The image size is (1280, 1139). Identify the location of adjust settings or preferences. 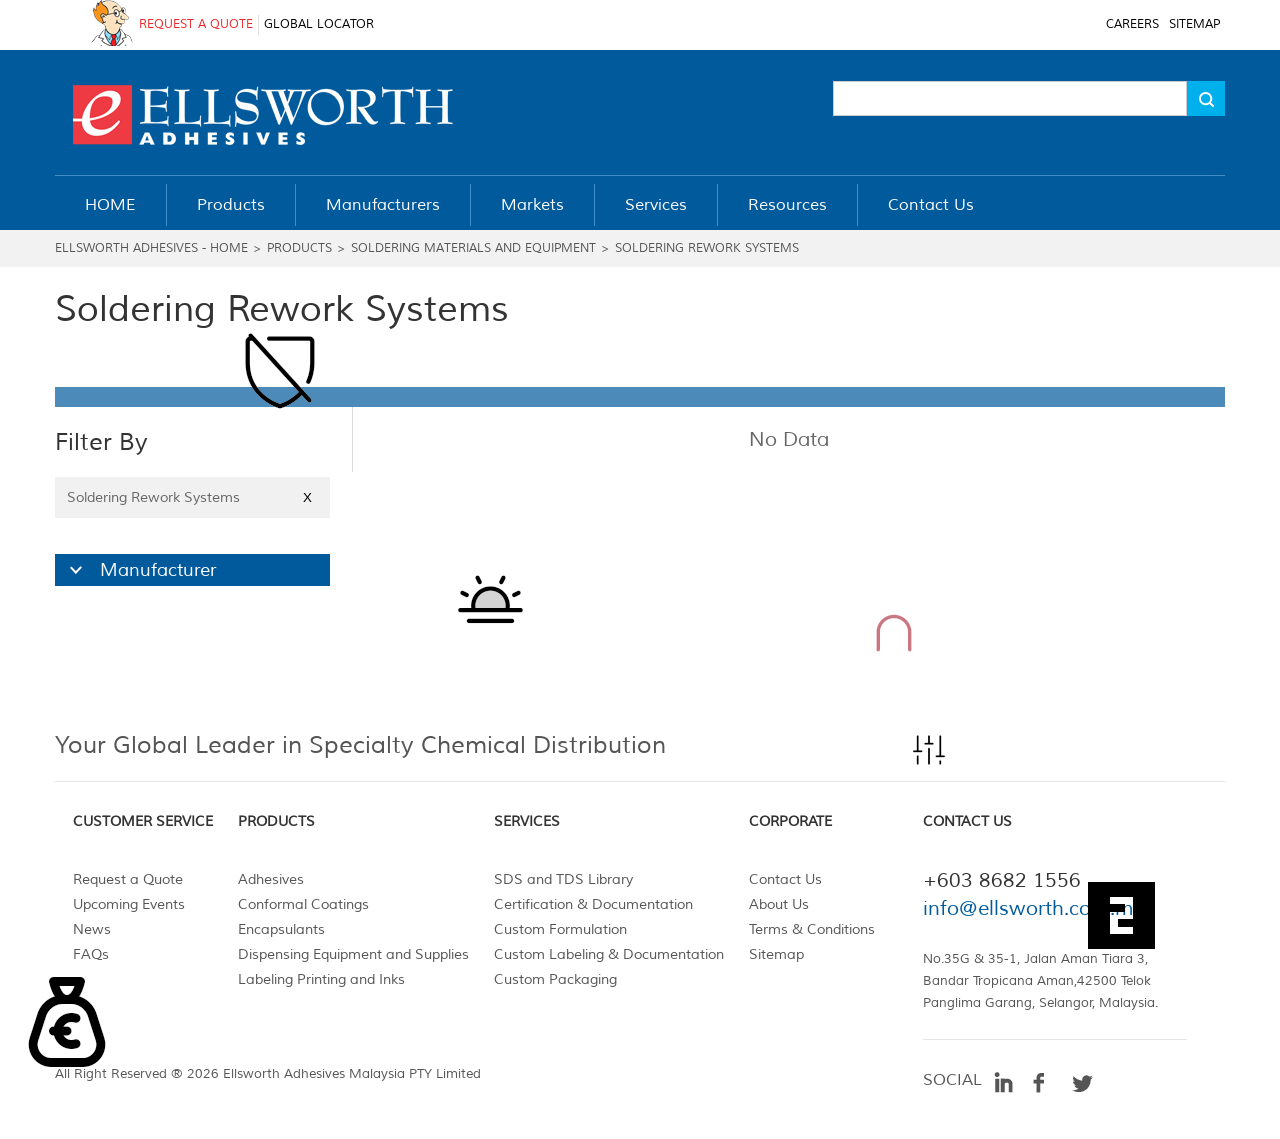
(929, 750).